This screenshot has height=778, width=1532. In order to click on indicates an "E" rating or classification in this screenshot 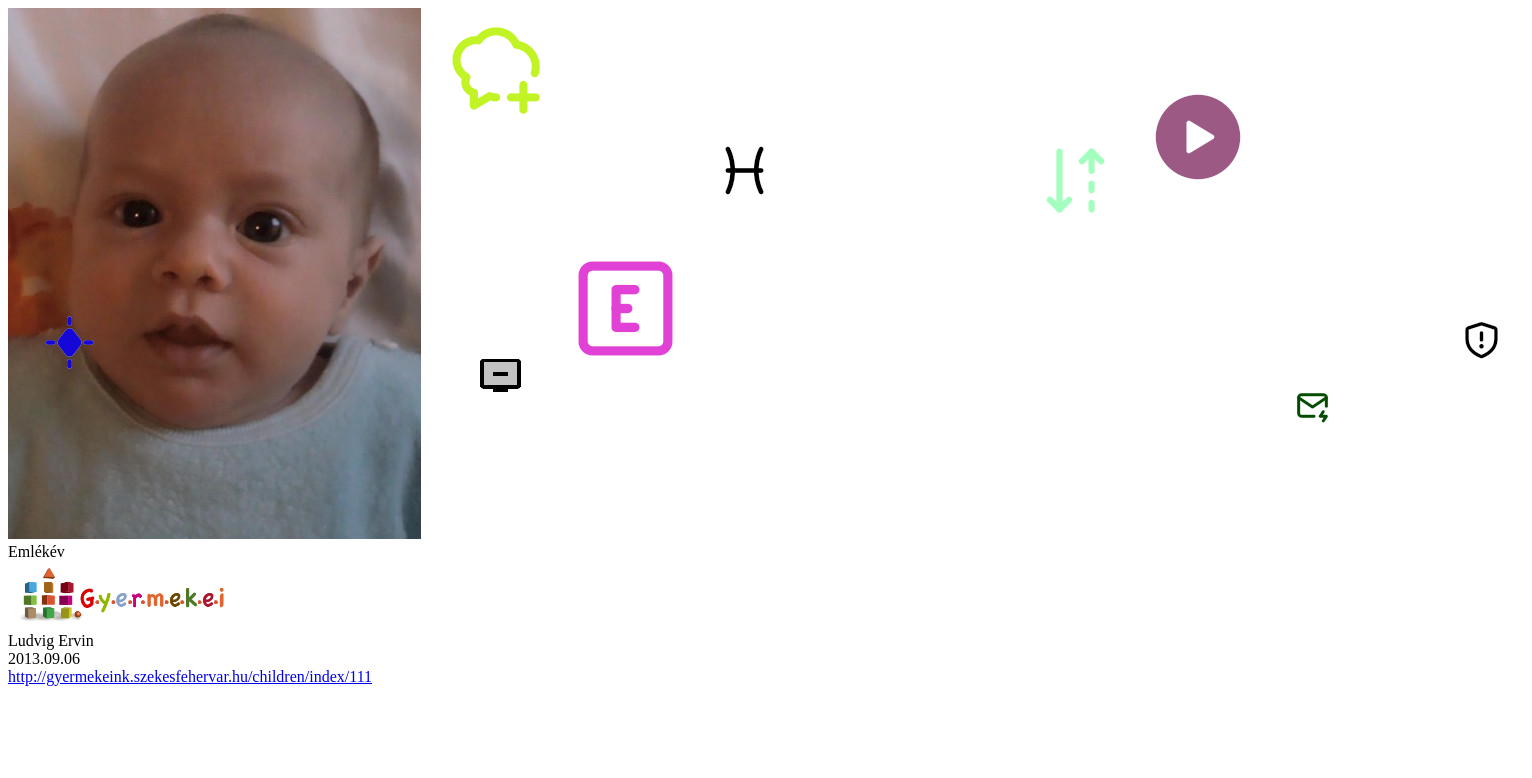, I will do `click(625, 308)`.